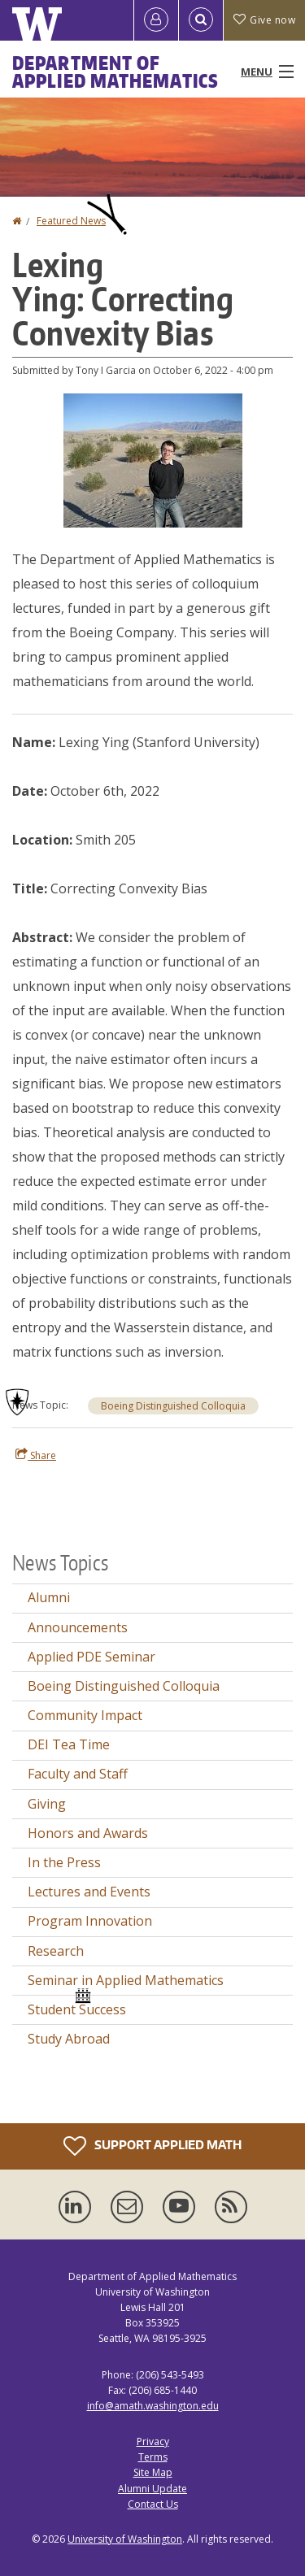  Describe the element at coordinates (107, 214) in the screenshot. I see `dowsing or divination tool in a game interface` at that location.